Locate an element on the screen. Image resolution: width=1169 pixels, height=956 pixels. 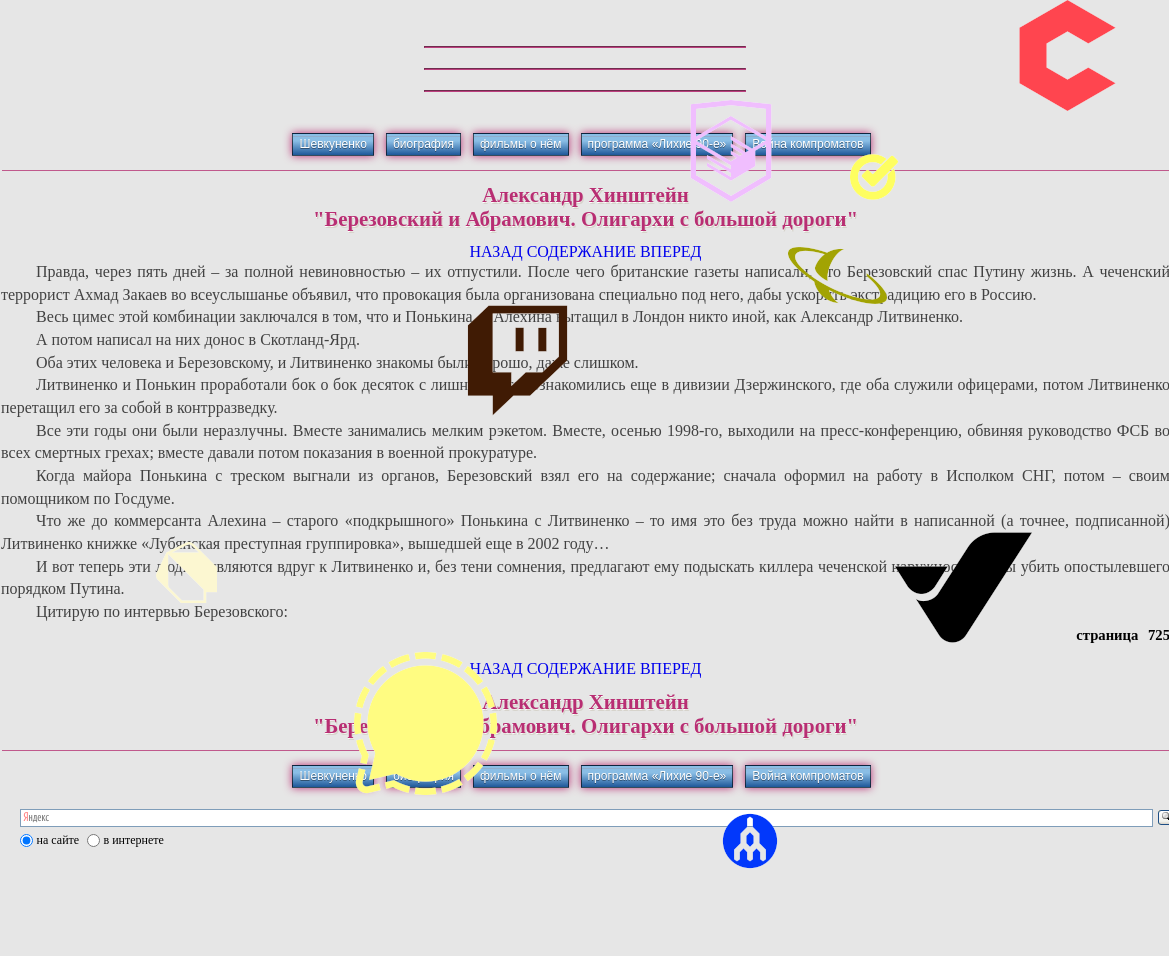
open signal messenger is located at coordinates (425, 723).